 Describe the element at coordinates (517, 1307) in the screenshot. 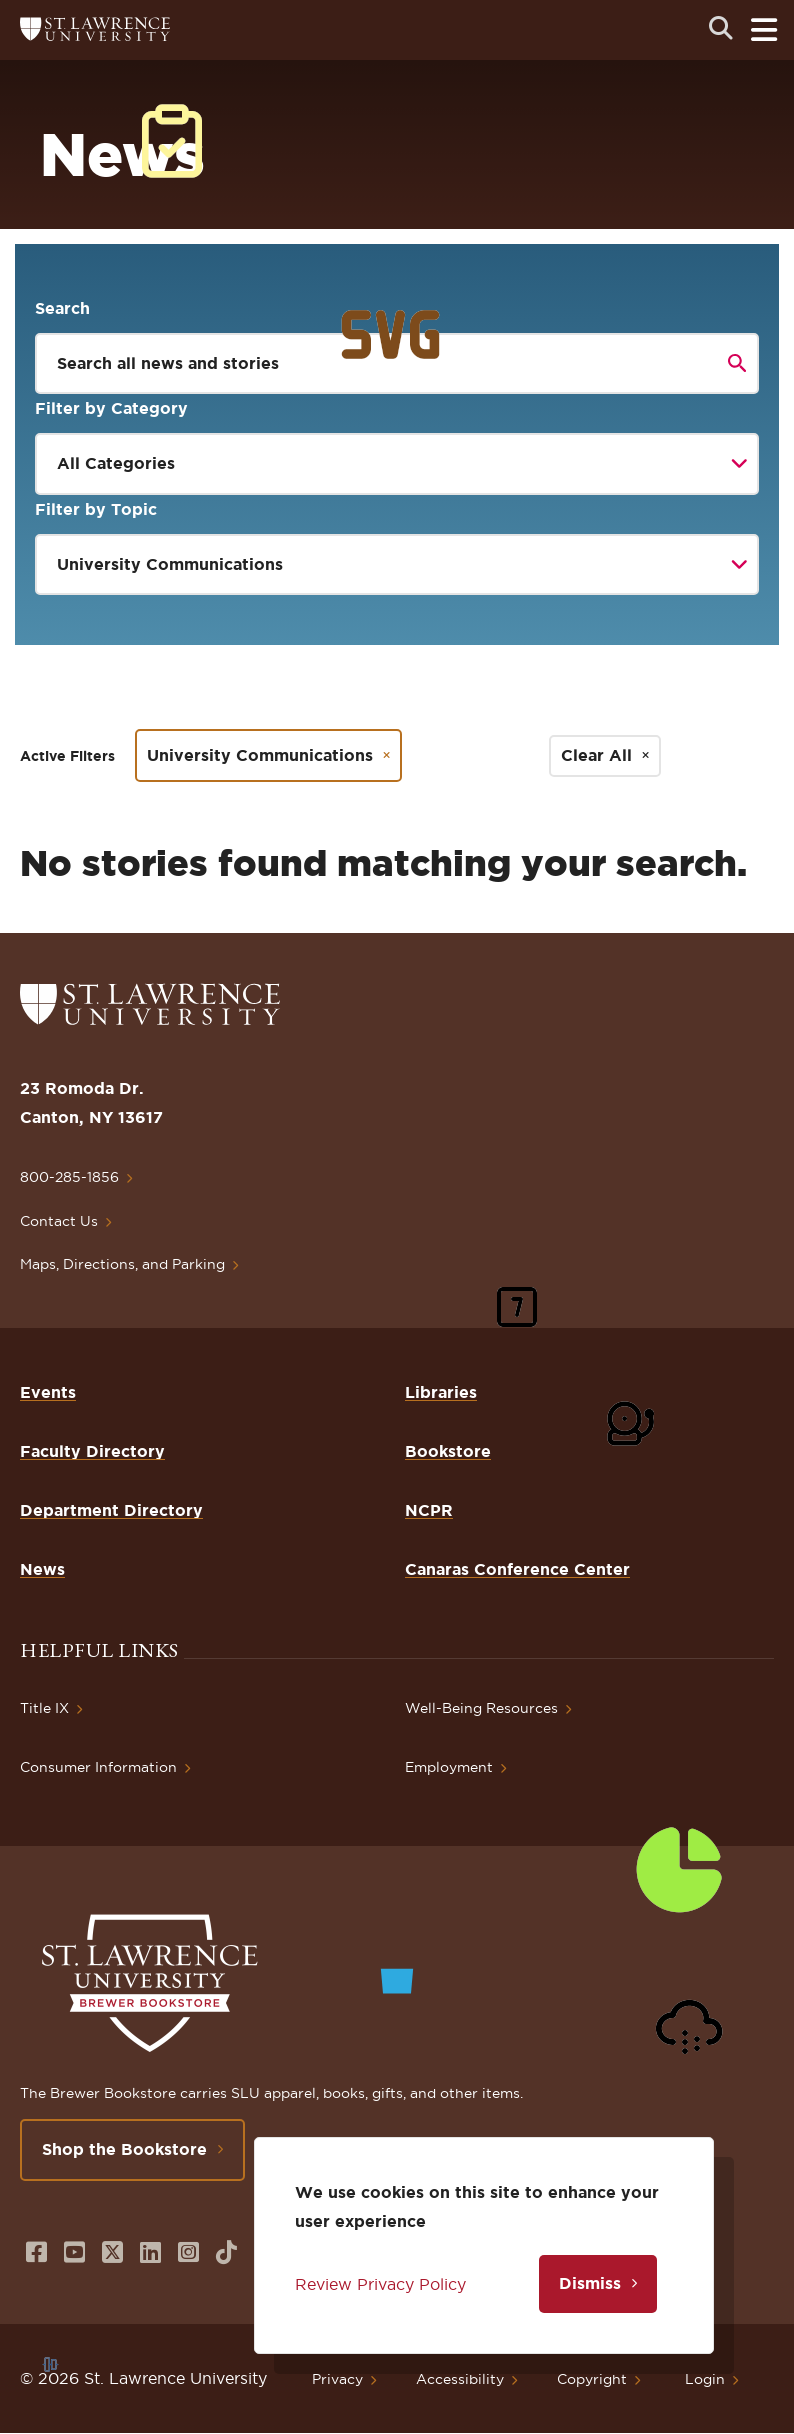

I see `select or navigate to item number 7` at that location.